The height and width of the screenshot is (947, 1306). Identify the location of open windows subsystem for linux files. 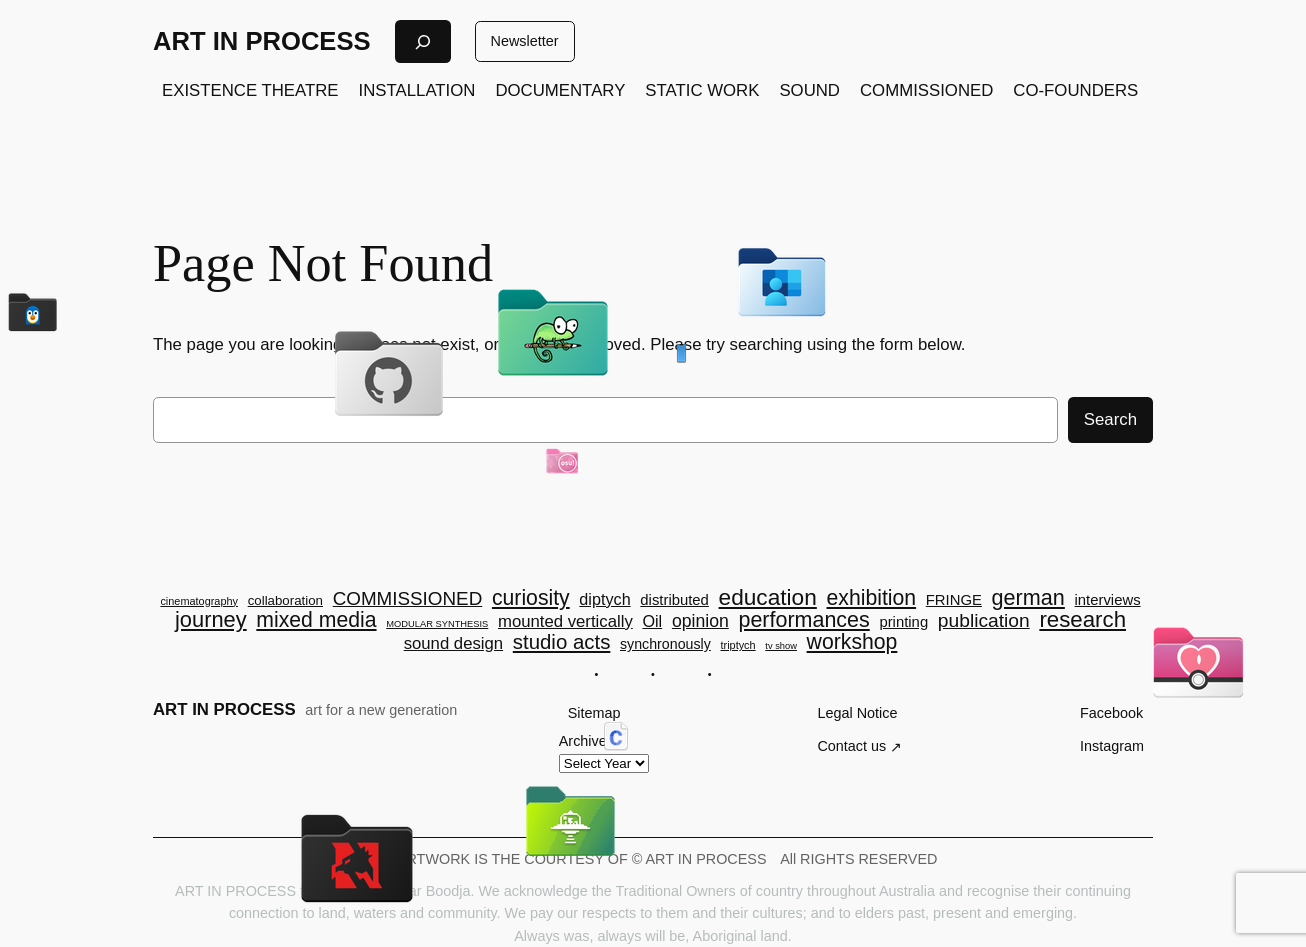
(32, 313).